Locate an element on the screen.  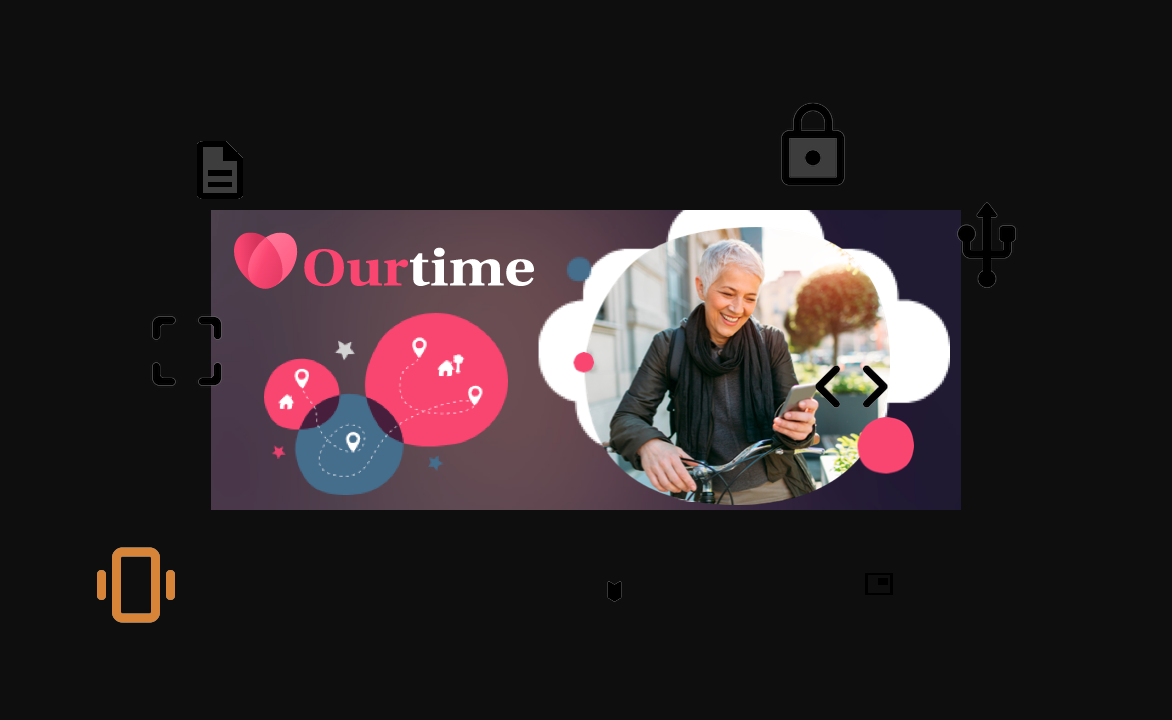
enable picture-in-picture mode is located at coordinates (879, 584).